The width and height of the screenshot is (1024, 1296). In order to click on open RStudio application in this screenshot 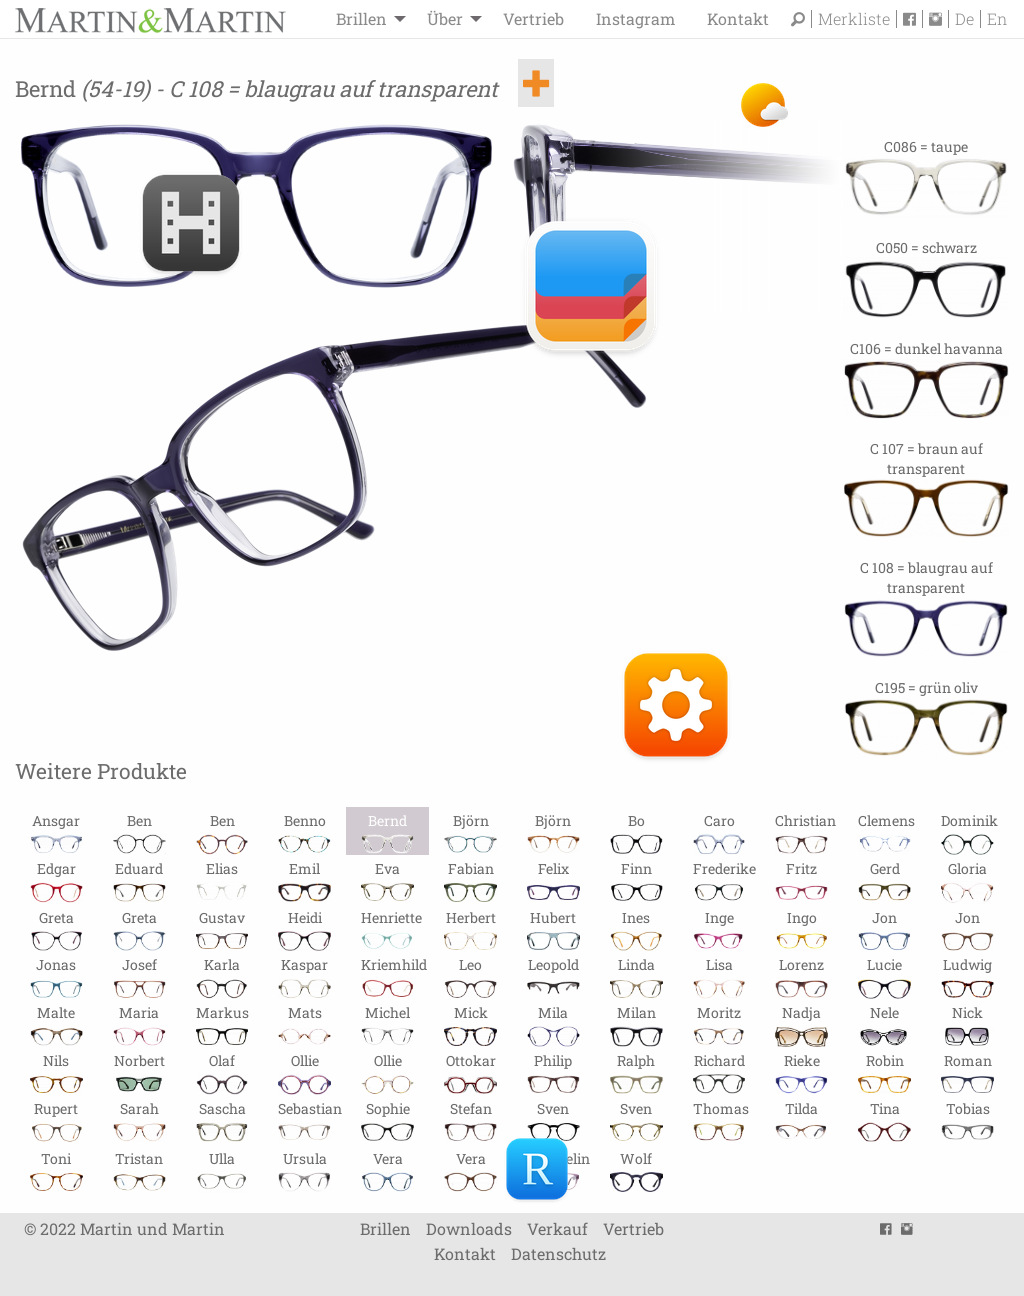, I will do `click(537, 1169)`.